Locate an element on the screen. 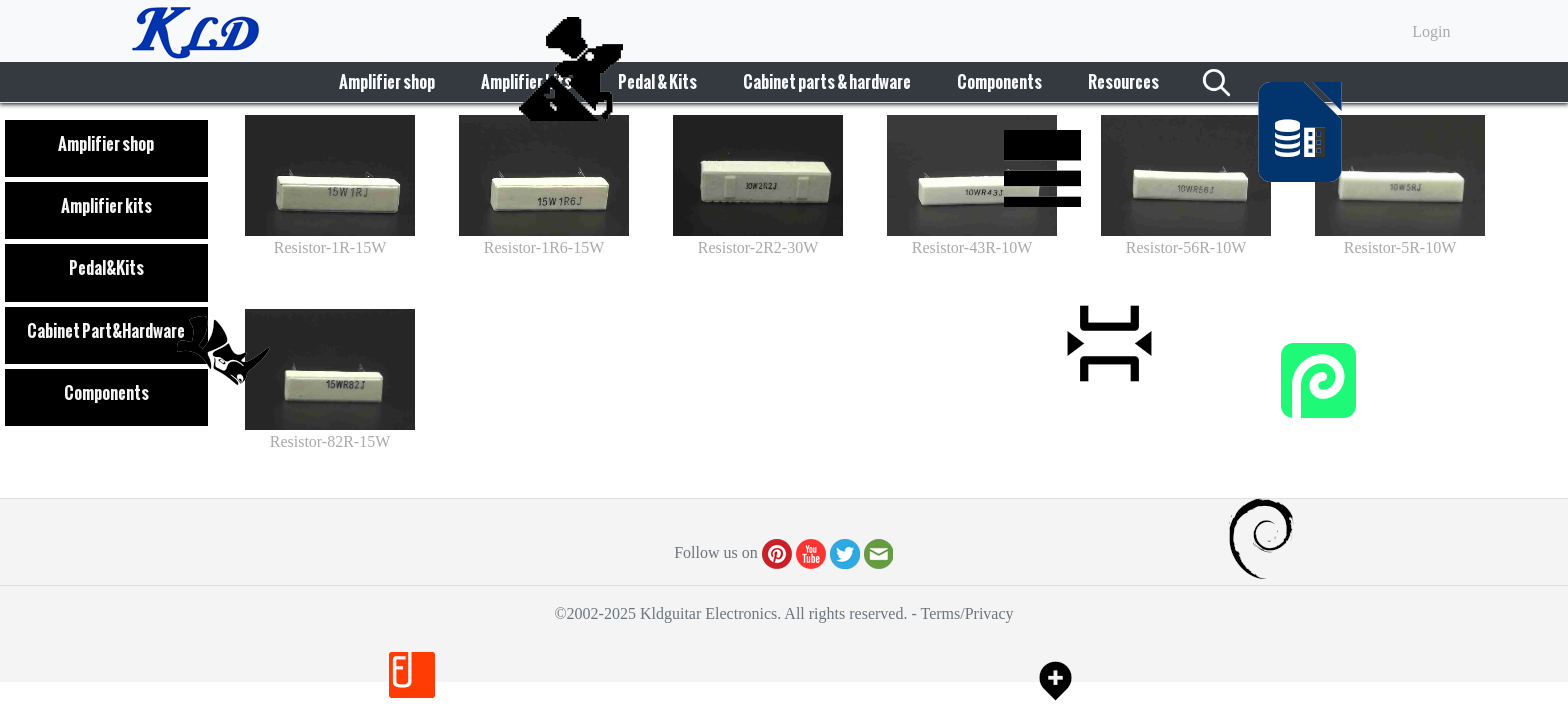 The height and width of the screenshot is (720, 1568). insert a page break or section divider is located at coordinates (1109, 343).